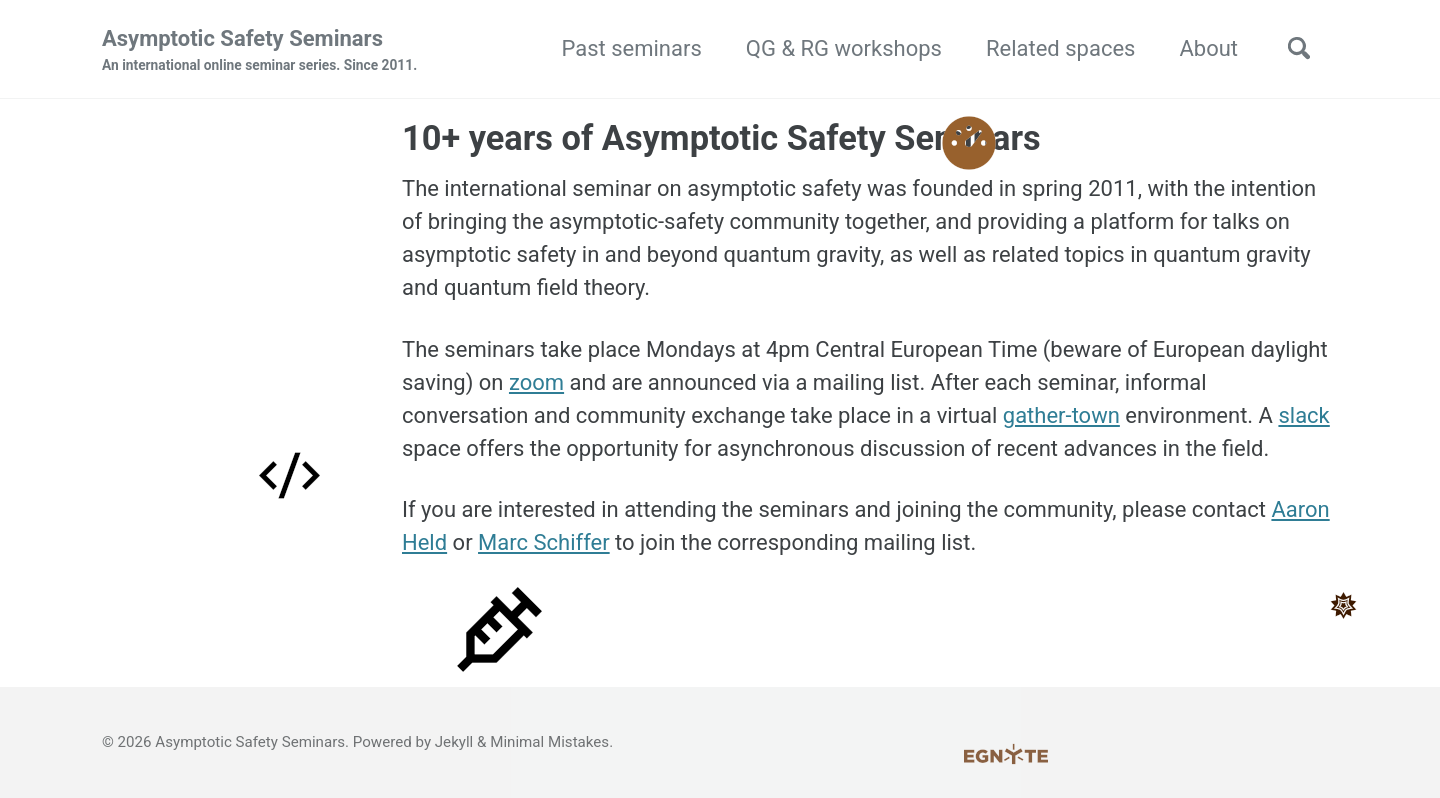 The height and width of the screenshot is (798, 1440). Describe the element at coordinates (1343, 605) in the screenshot. I see `open wolfram mathematica application` at that location.